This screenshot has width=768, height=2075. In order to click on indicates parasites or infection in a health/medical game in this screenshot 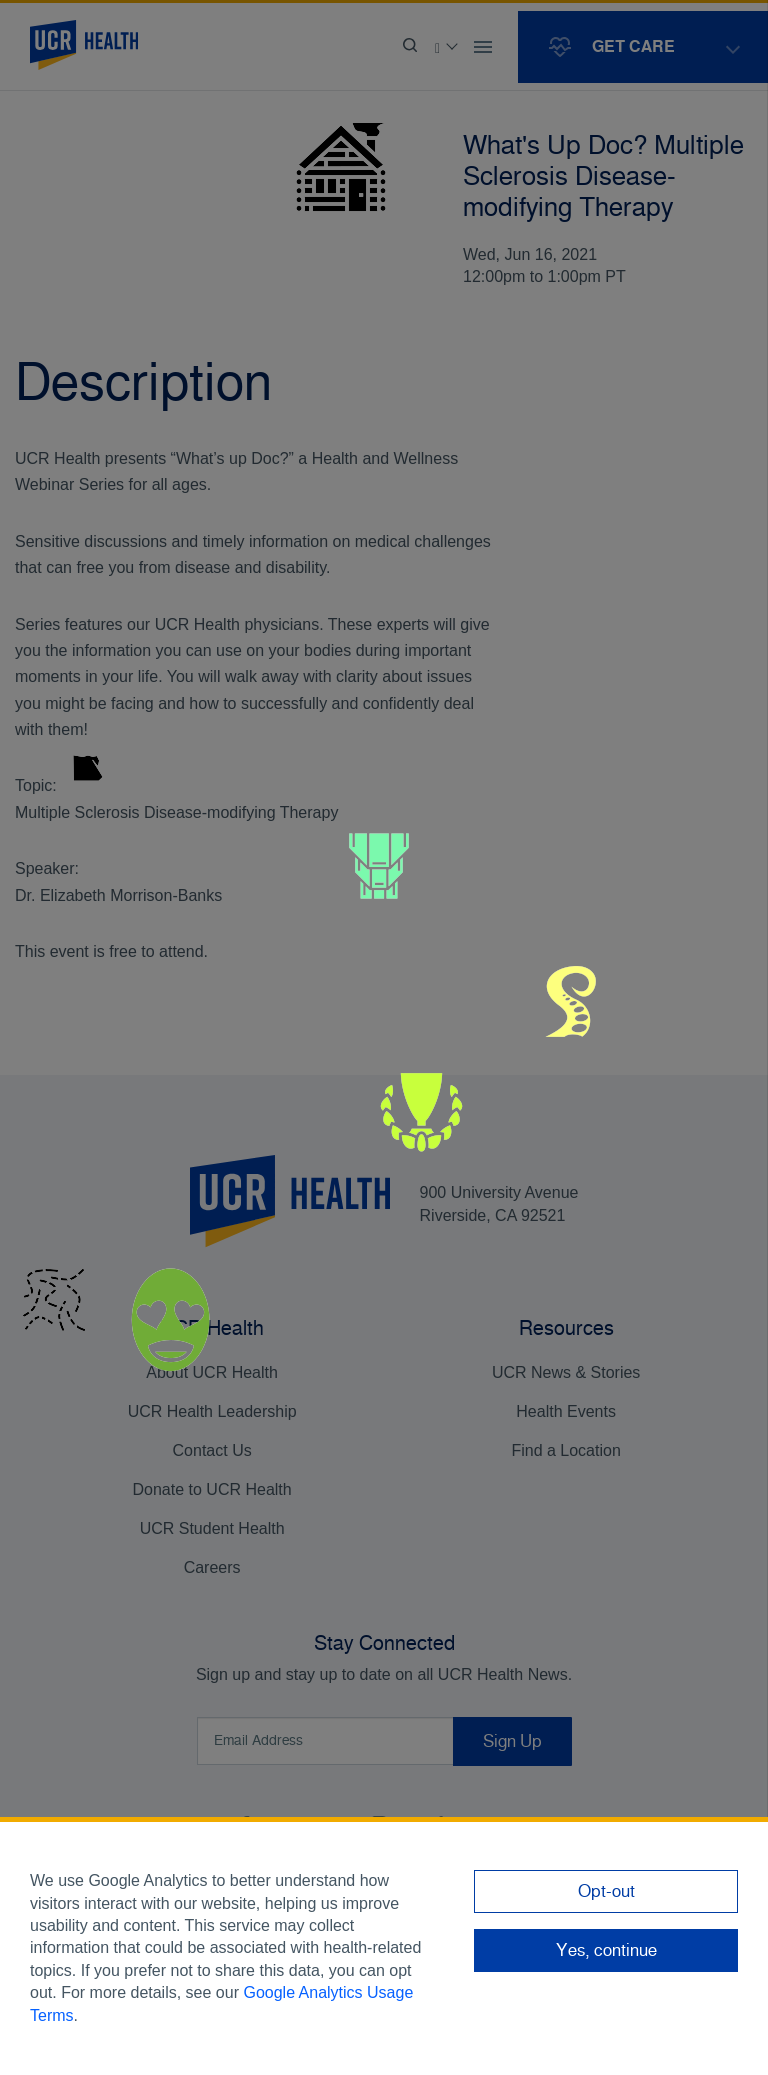, I will do `click(54, 1300)`.